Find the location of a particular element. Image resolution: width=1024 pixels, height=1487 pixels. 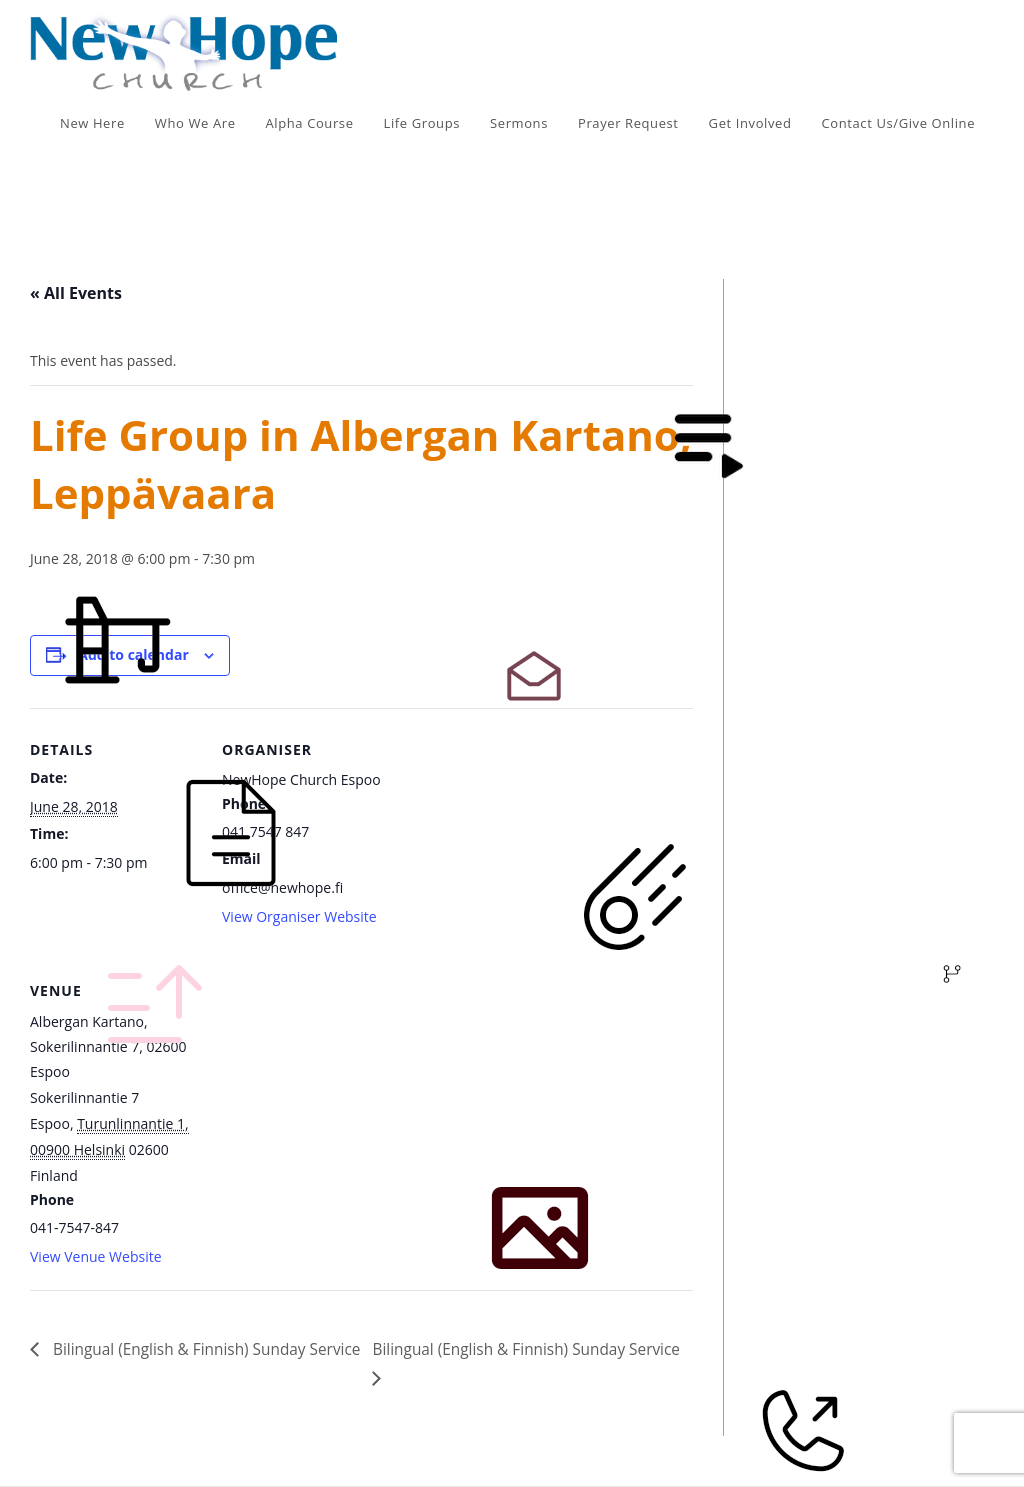

make an outgoing call is located at coordinates (805, 1429).